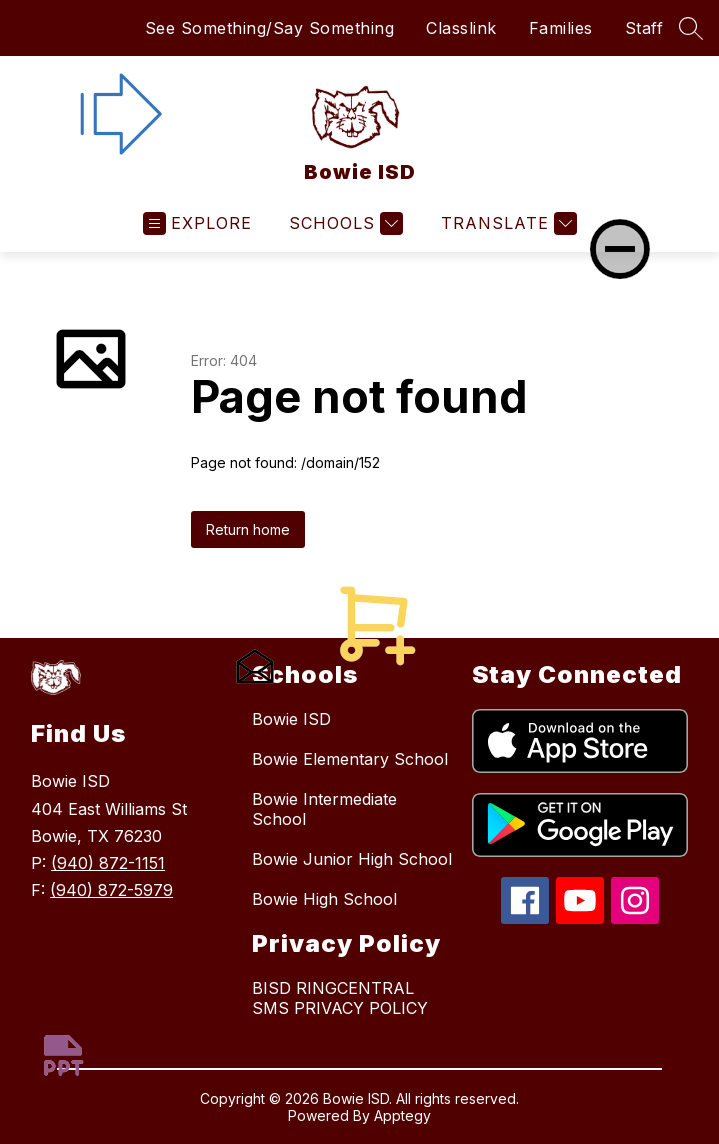 The width and height of the screenshot is (719, 1144). Describe the element at coordinates (374, 624) in the screenshot. I see `add item to shopping cart` at that location.